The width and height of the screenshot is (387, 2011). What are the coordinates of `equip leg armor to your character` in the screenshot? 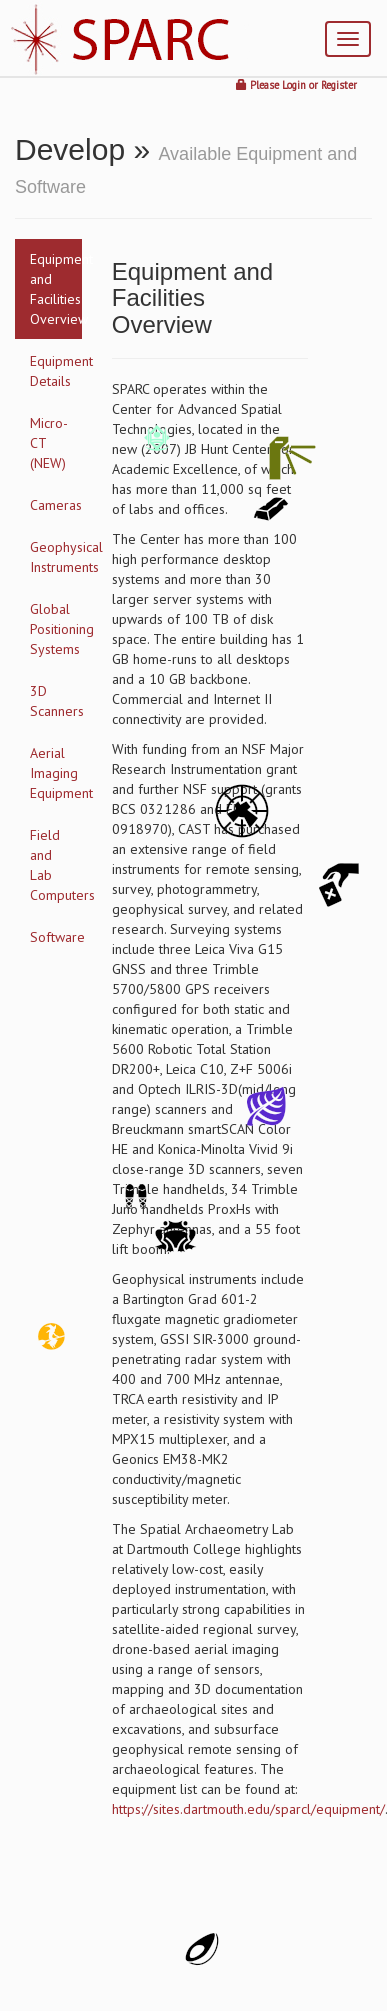 It's located at (136, 1196).